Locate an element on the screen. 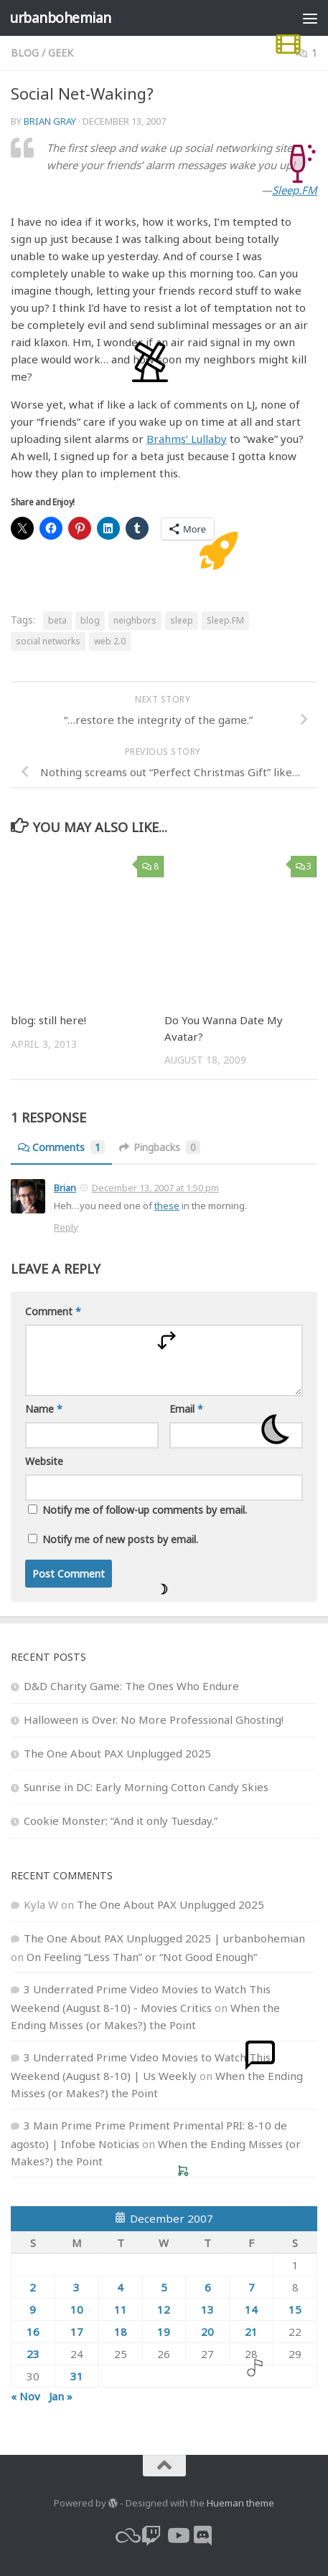 Image resolution: width=328 pixels, height=2576 pixels. celebrate an achievement or milestone is located at coordinates (299, 163).